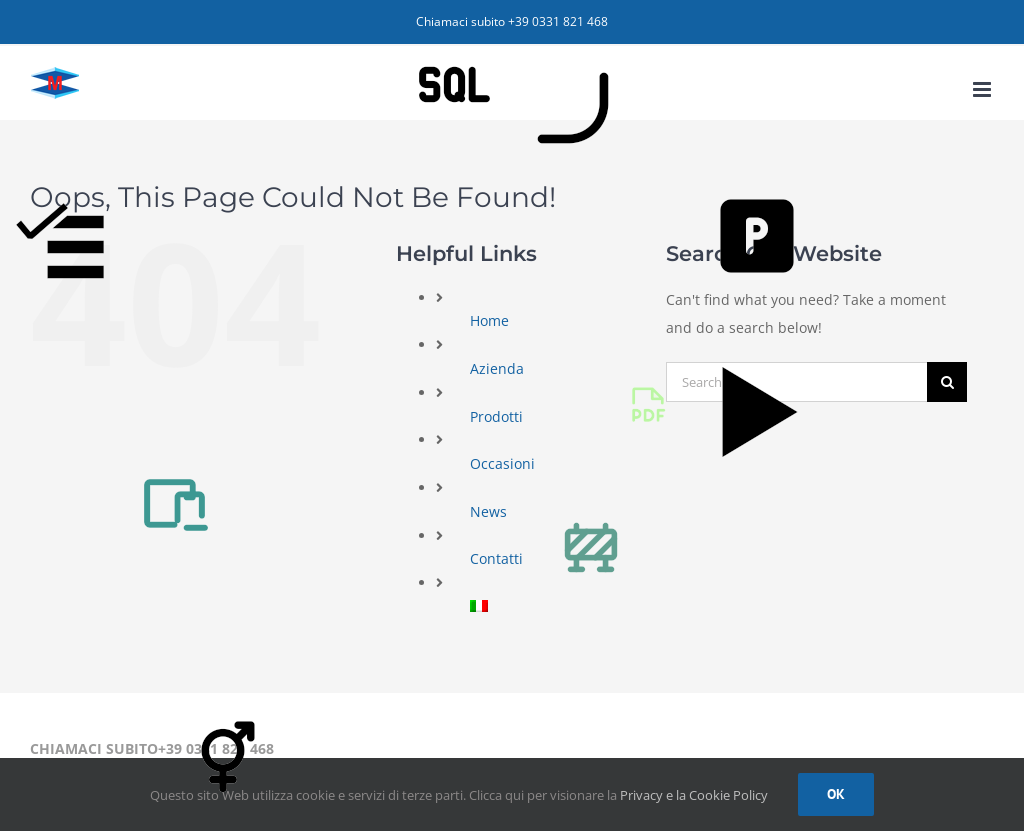 The width and height of the screenshot is (1024, 831). Describe the element at coordinates (573, 108) in the screenshot. I see `adjust bottom-right corner radius` at that location.